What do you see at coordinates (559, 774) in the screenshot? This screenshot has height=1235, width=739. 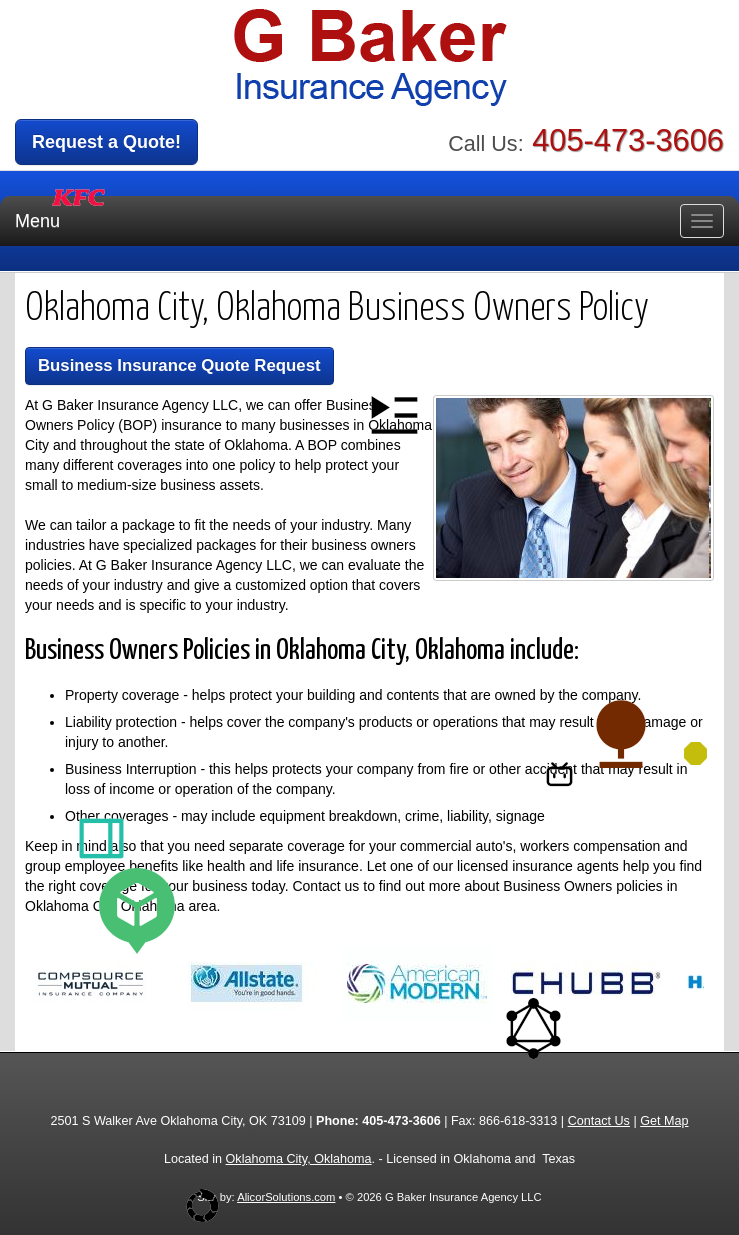 I see `open Bilibili app` at bounding box center [559, 774].